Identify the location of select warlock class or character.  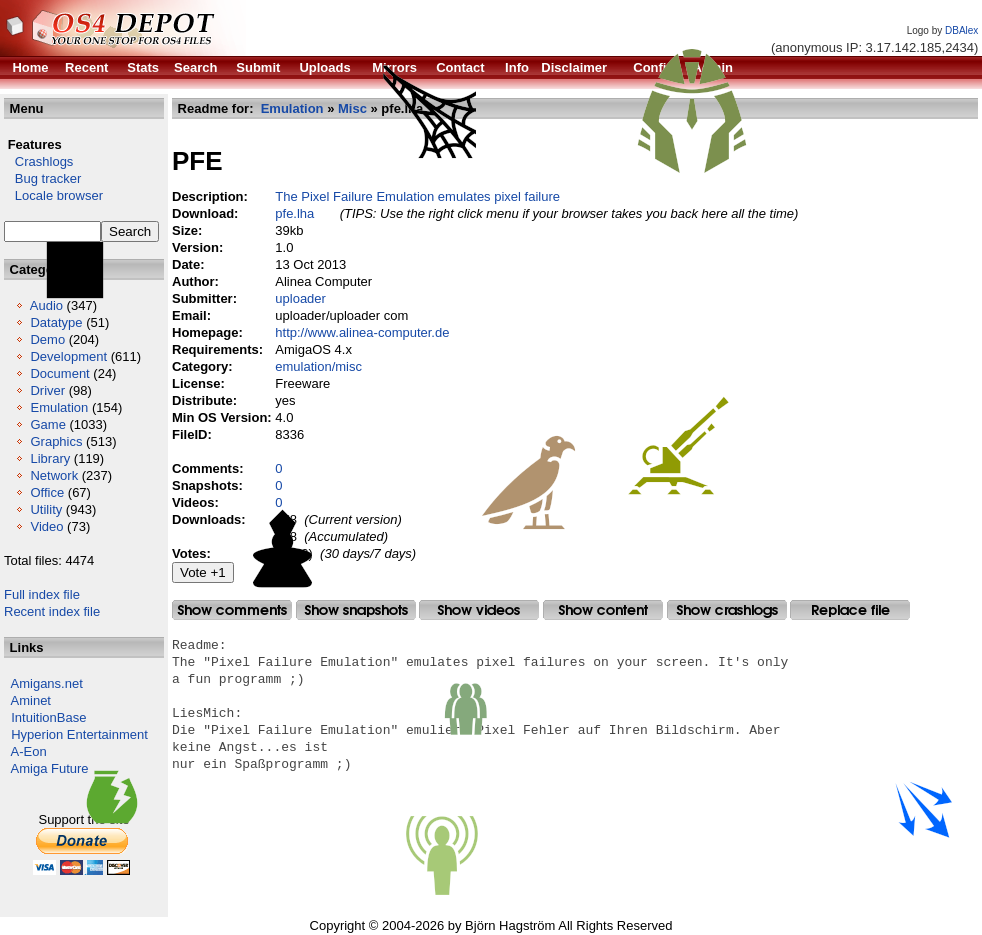
(692, 111).